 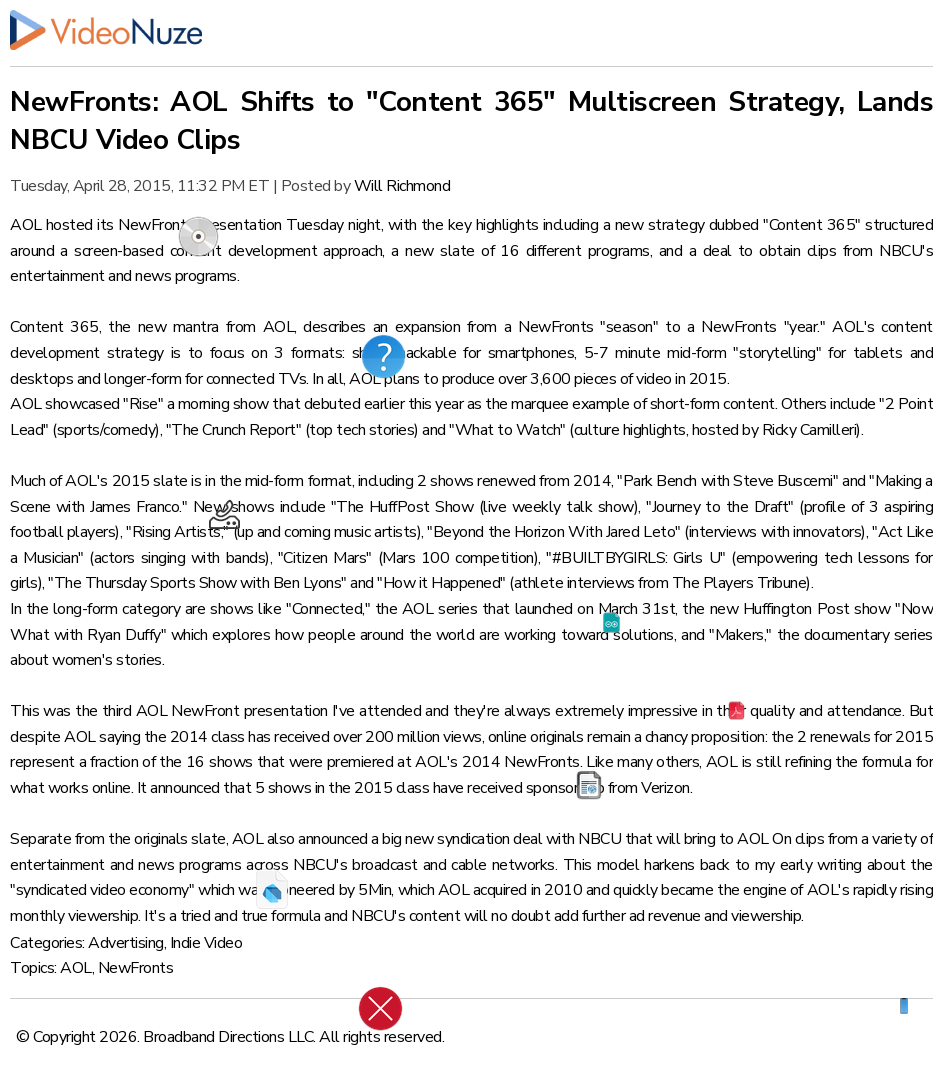 I want to click on open the help center or documentation, so click(x=383, y=356).